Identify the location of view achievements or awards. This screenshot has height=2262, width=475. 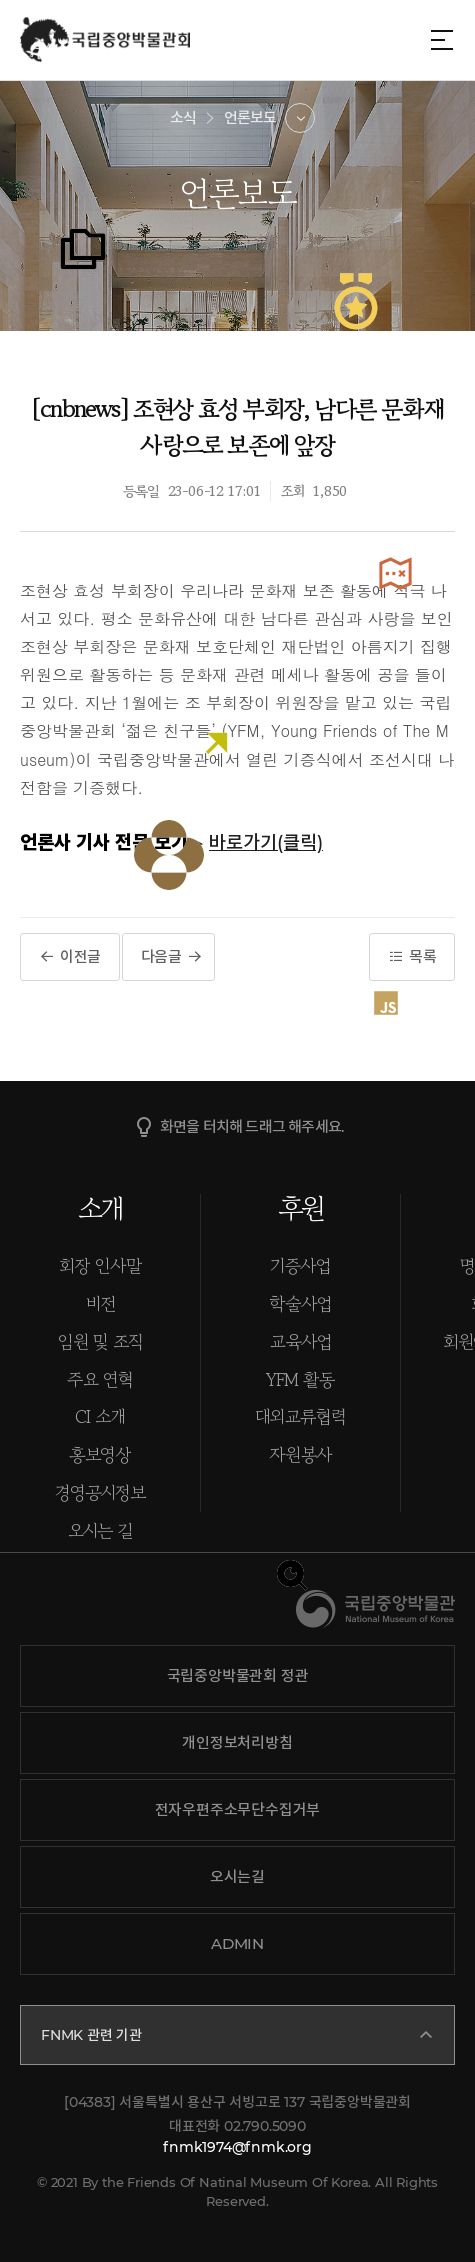
(356, 300).